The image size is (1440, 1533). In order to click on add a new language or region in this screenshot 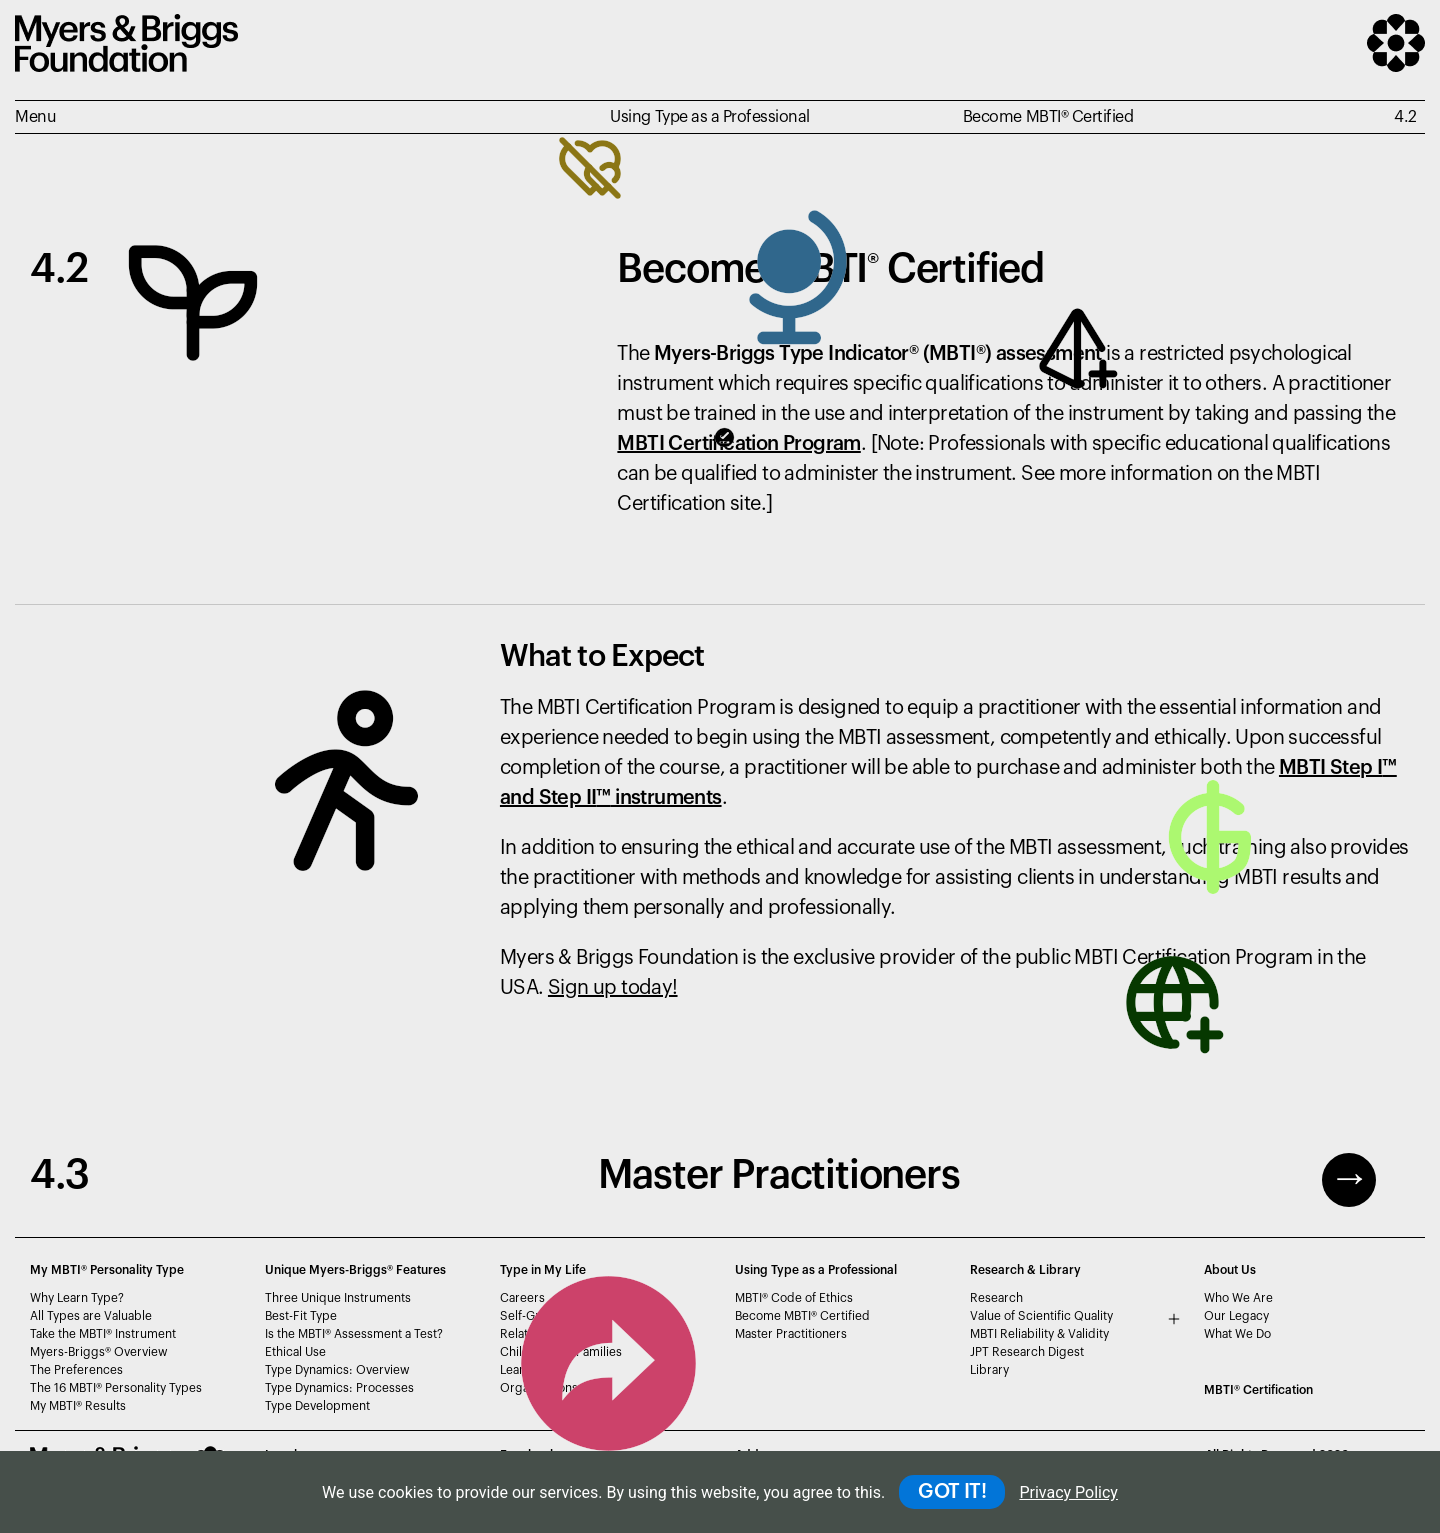, I will do `click(1172, 1002)`.